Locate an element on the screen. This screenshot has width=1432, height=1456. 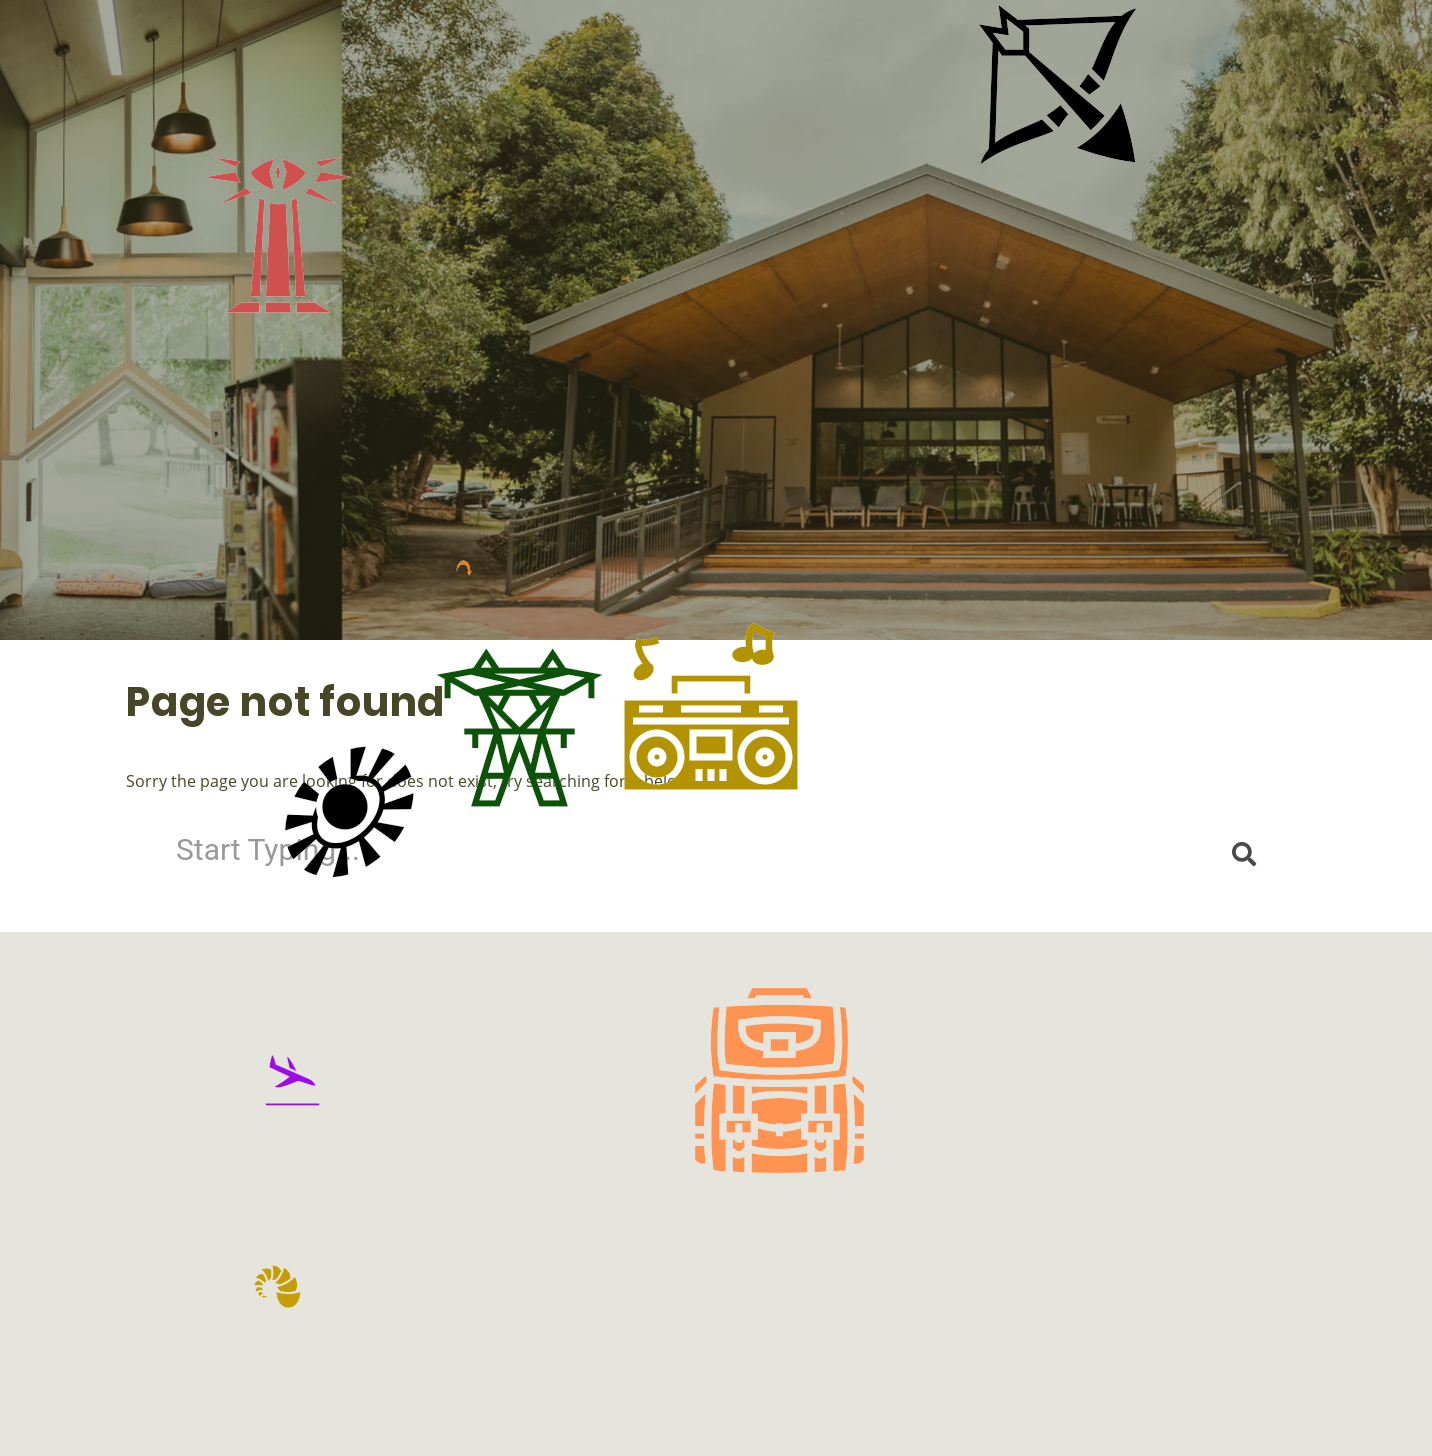
indicates an enemy stronghold or boss location is located at coordinates (278, 235).